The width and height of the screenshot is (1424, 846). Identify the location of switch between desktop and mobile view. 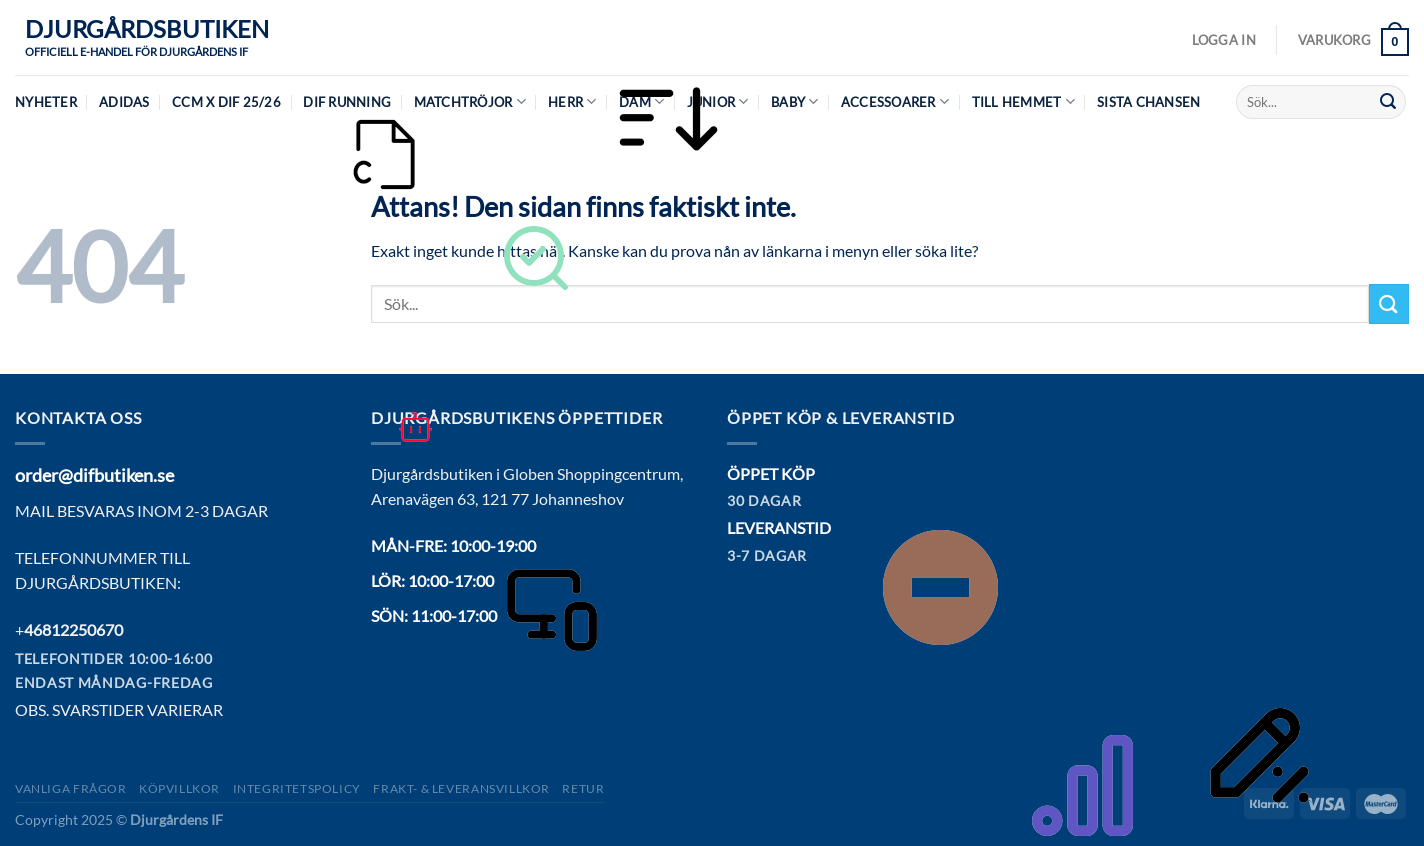
(552, 606).